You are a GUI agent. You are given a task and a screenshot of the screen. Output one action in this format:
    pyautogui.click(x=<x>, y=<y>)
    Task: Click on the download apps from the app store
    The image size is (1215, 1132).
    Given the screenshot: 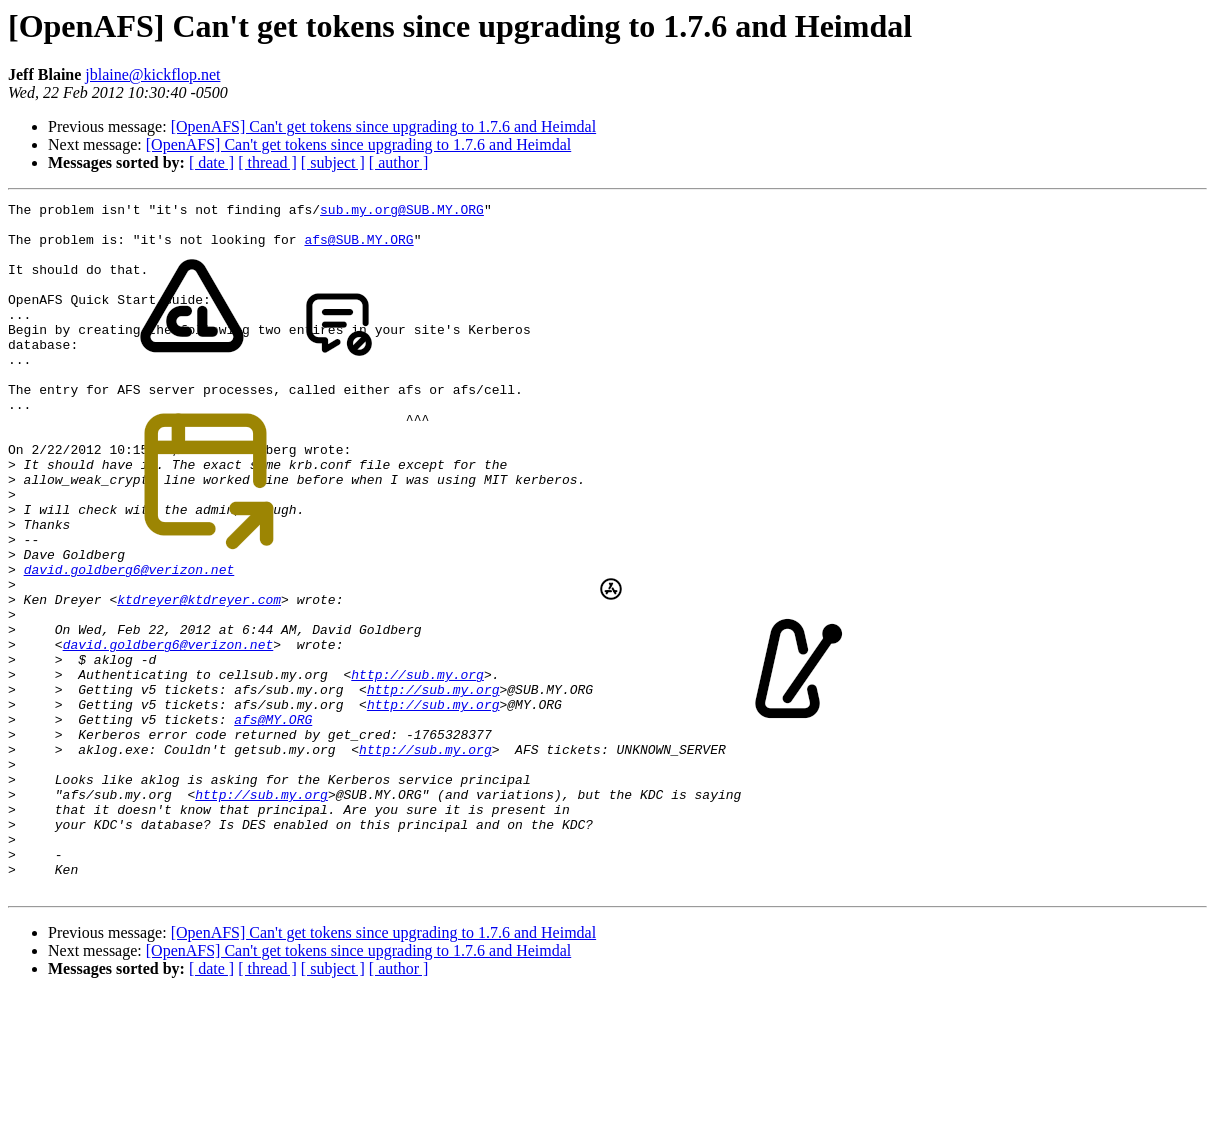 What is the action you would take?
    pyautogui.click(x=611, y=589)
    